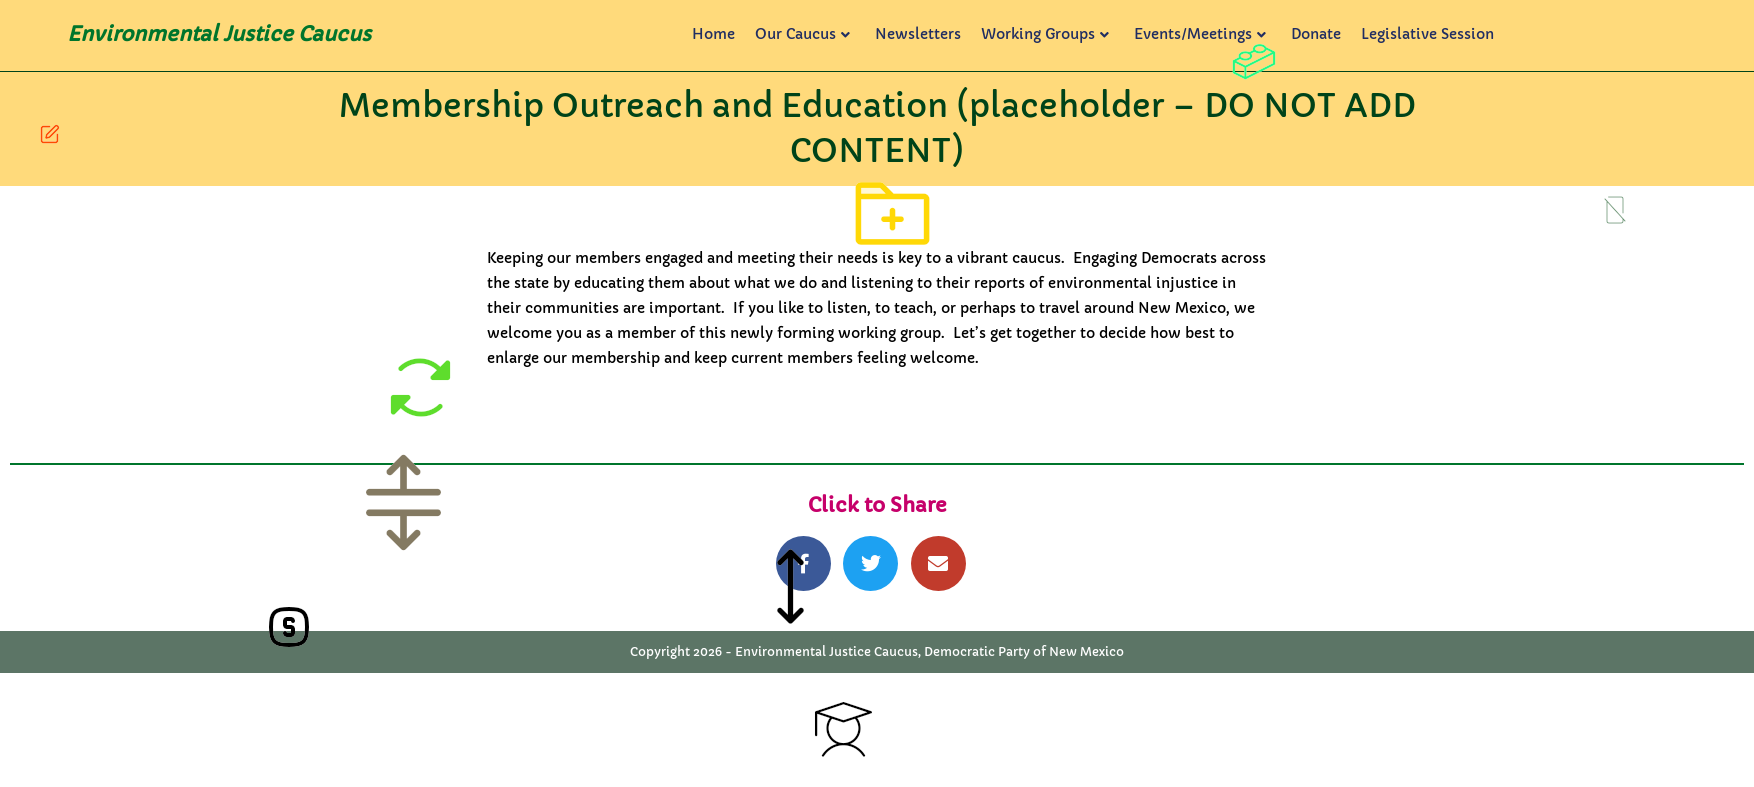 This screenshot has height=787, width=1754. What do you see at coordinates (1615, 210) in the screenshot?
I see `mobile device unavailable or disabled` at bounding box center [1615, 210].